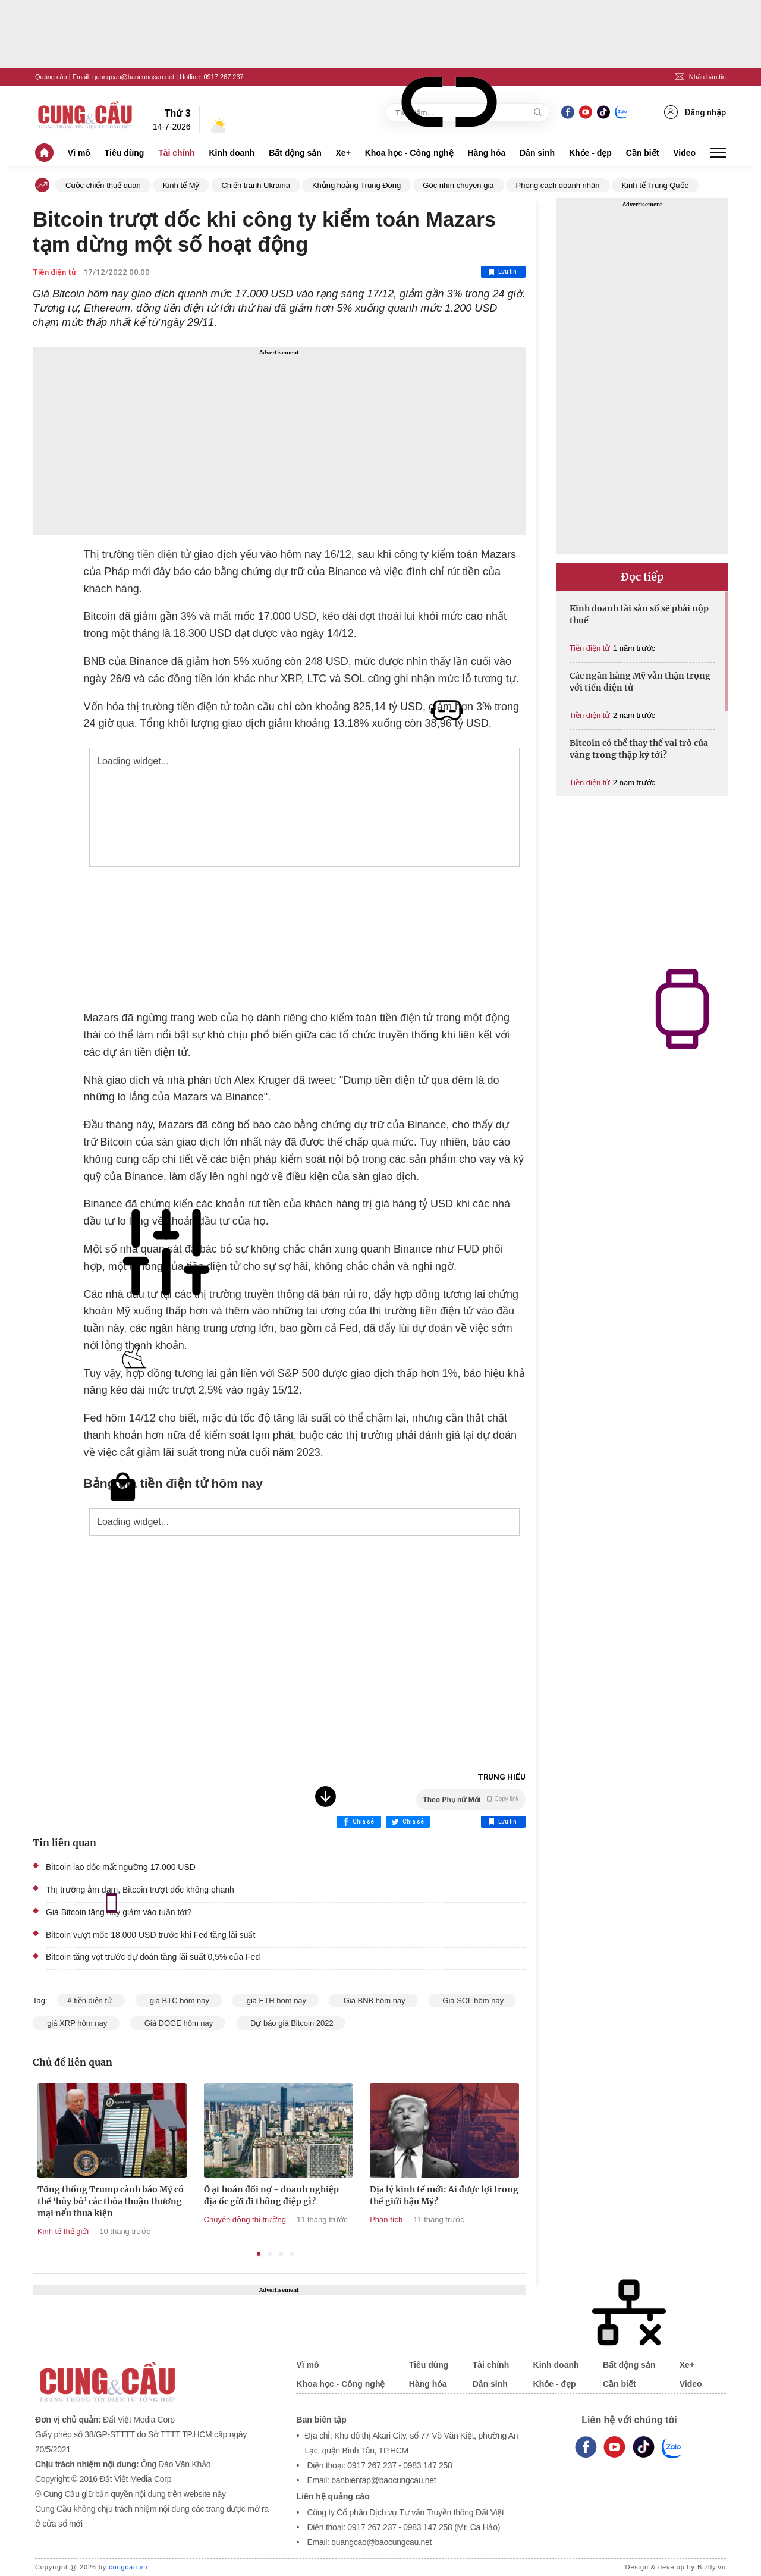 The image size is (761, 2576). I want to click on access virtual reality settings or features, so click(447, 710).